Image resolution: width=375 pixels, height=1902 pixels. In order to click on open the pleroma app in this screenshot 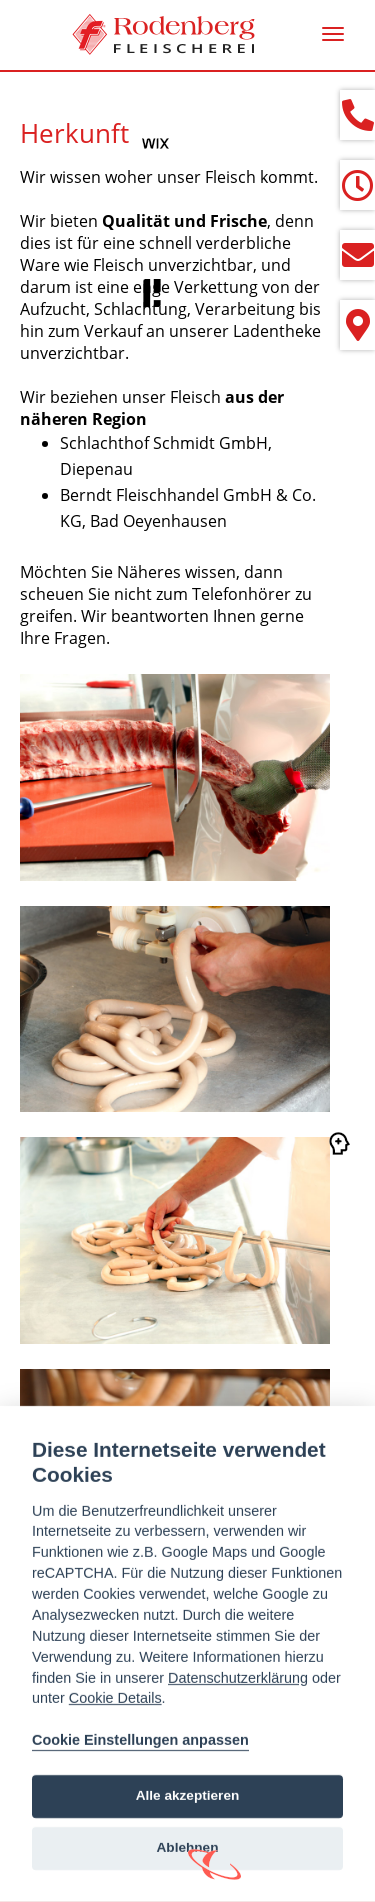, I will do `click(152, 293)`.